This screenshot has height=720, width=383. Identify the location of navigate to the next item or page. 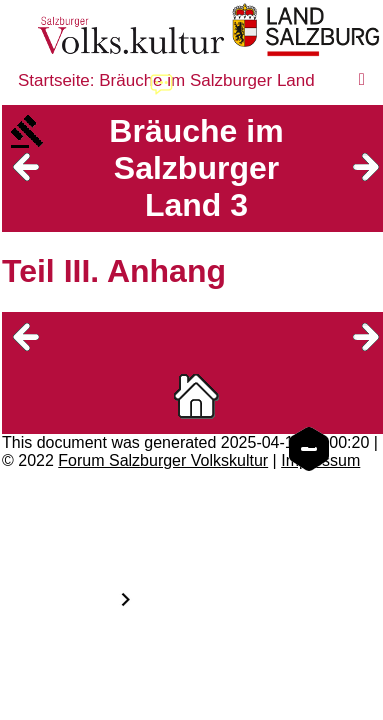
(125, 599).